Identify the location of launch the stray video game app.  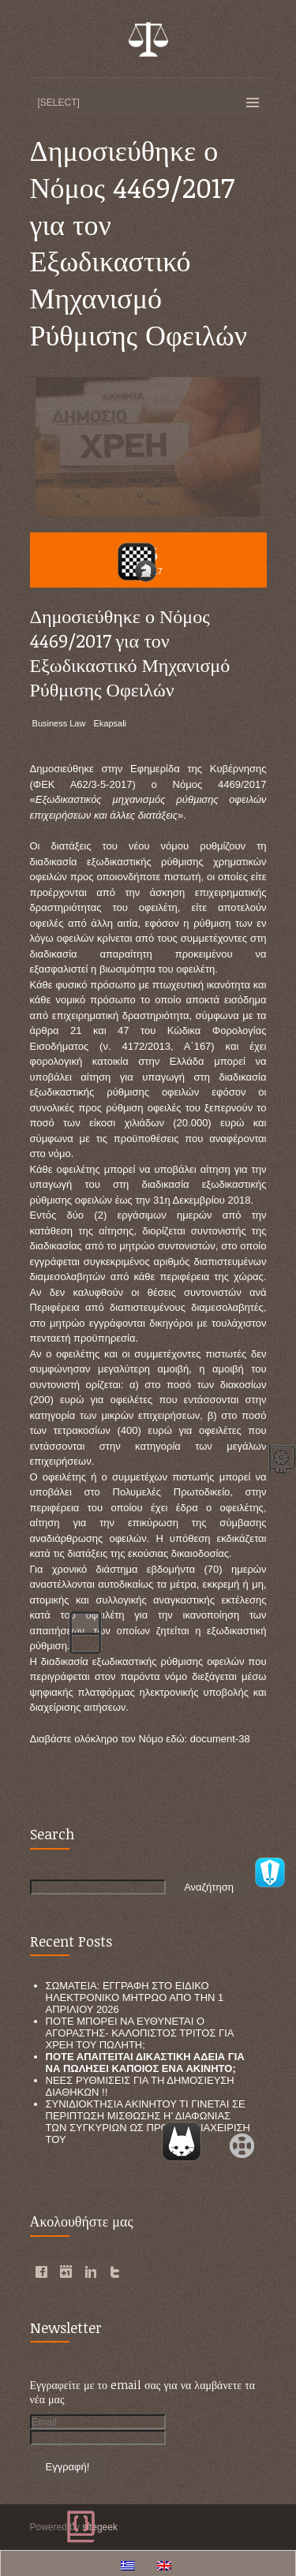
(182, 2141).